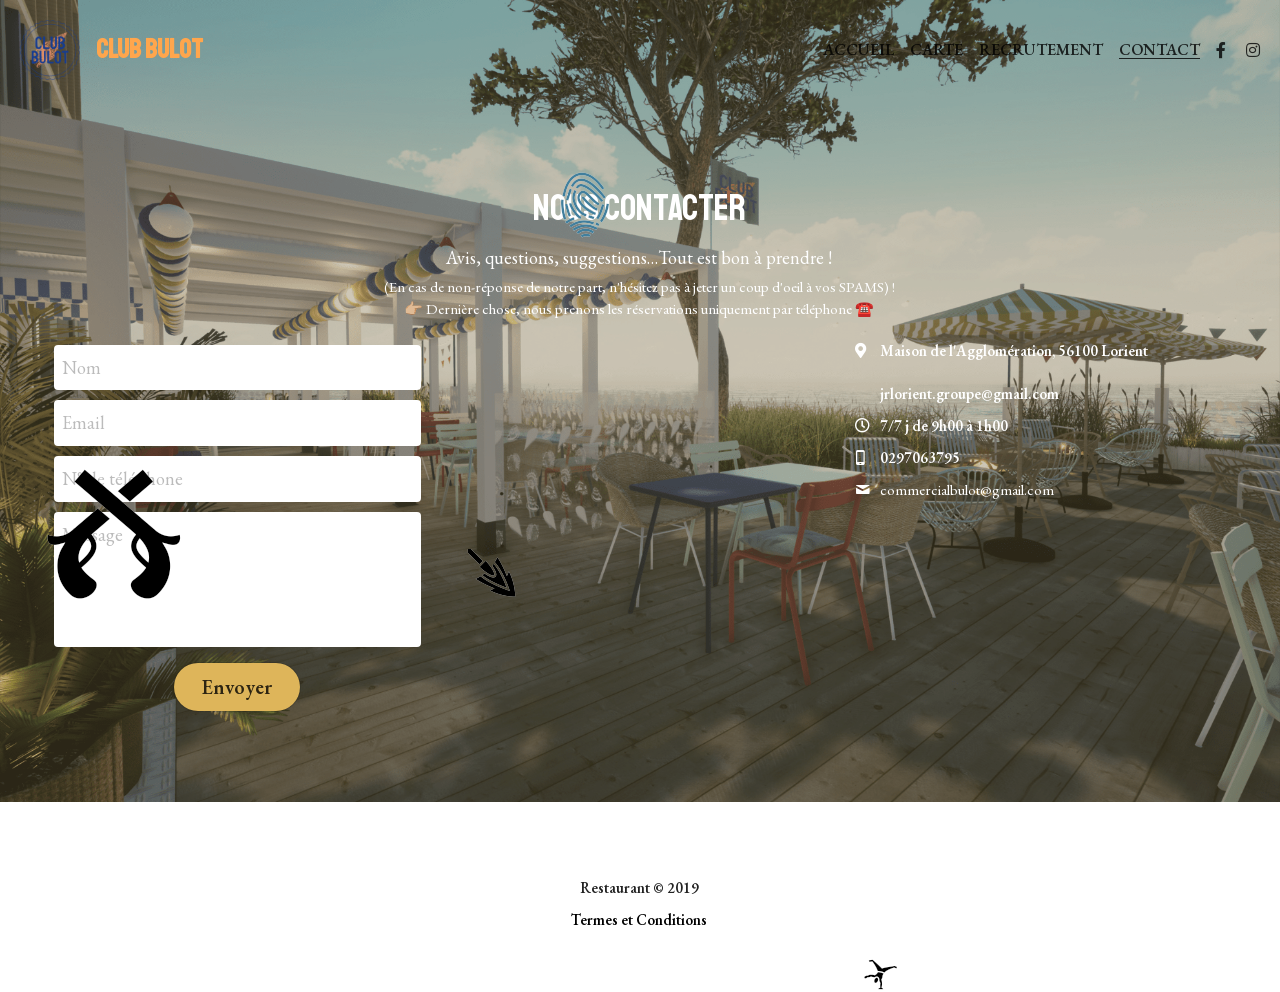 The width and height of the screenshot is (1280, 992). What do you see at coordinates (491, 572) in the screenshot?
I see `equip spear hook weapon` at bounding box center [491, 572].